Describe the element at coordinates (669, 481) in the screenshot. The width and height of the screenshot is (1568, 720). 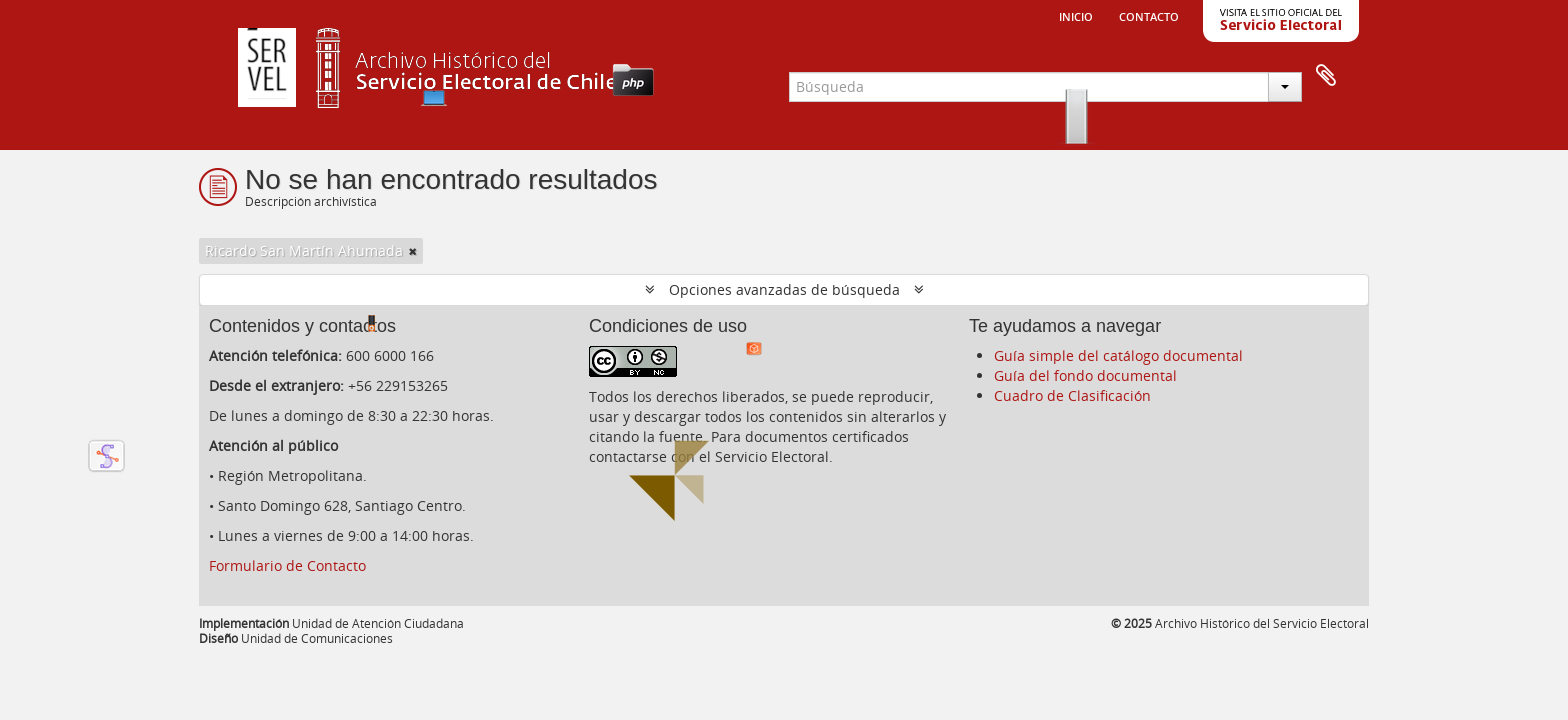
I see `open the adwaita demo application` at that location.